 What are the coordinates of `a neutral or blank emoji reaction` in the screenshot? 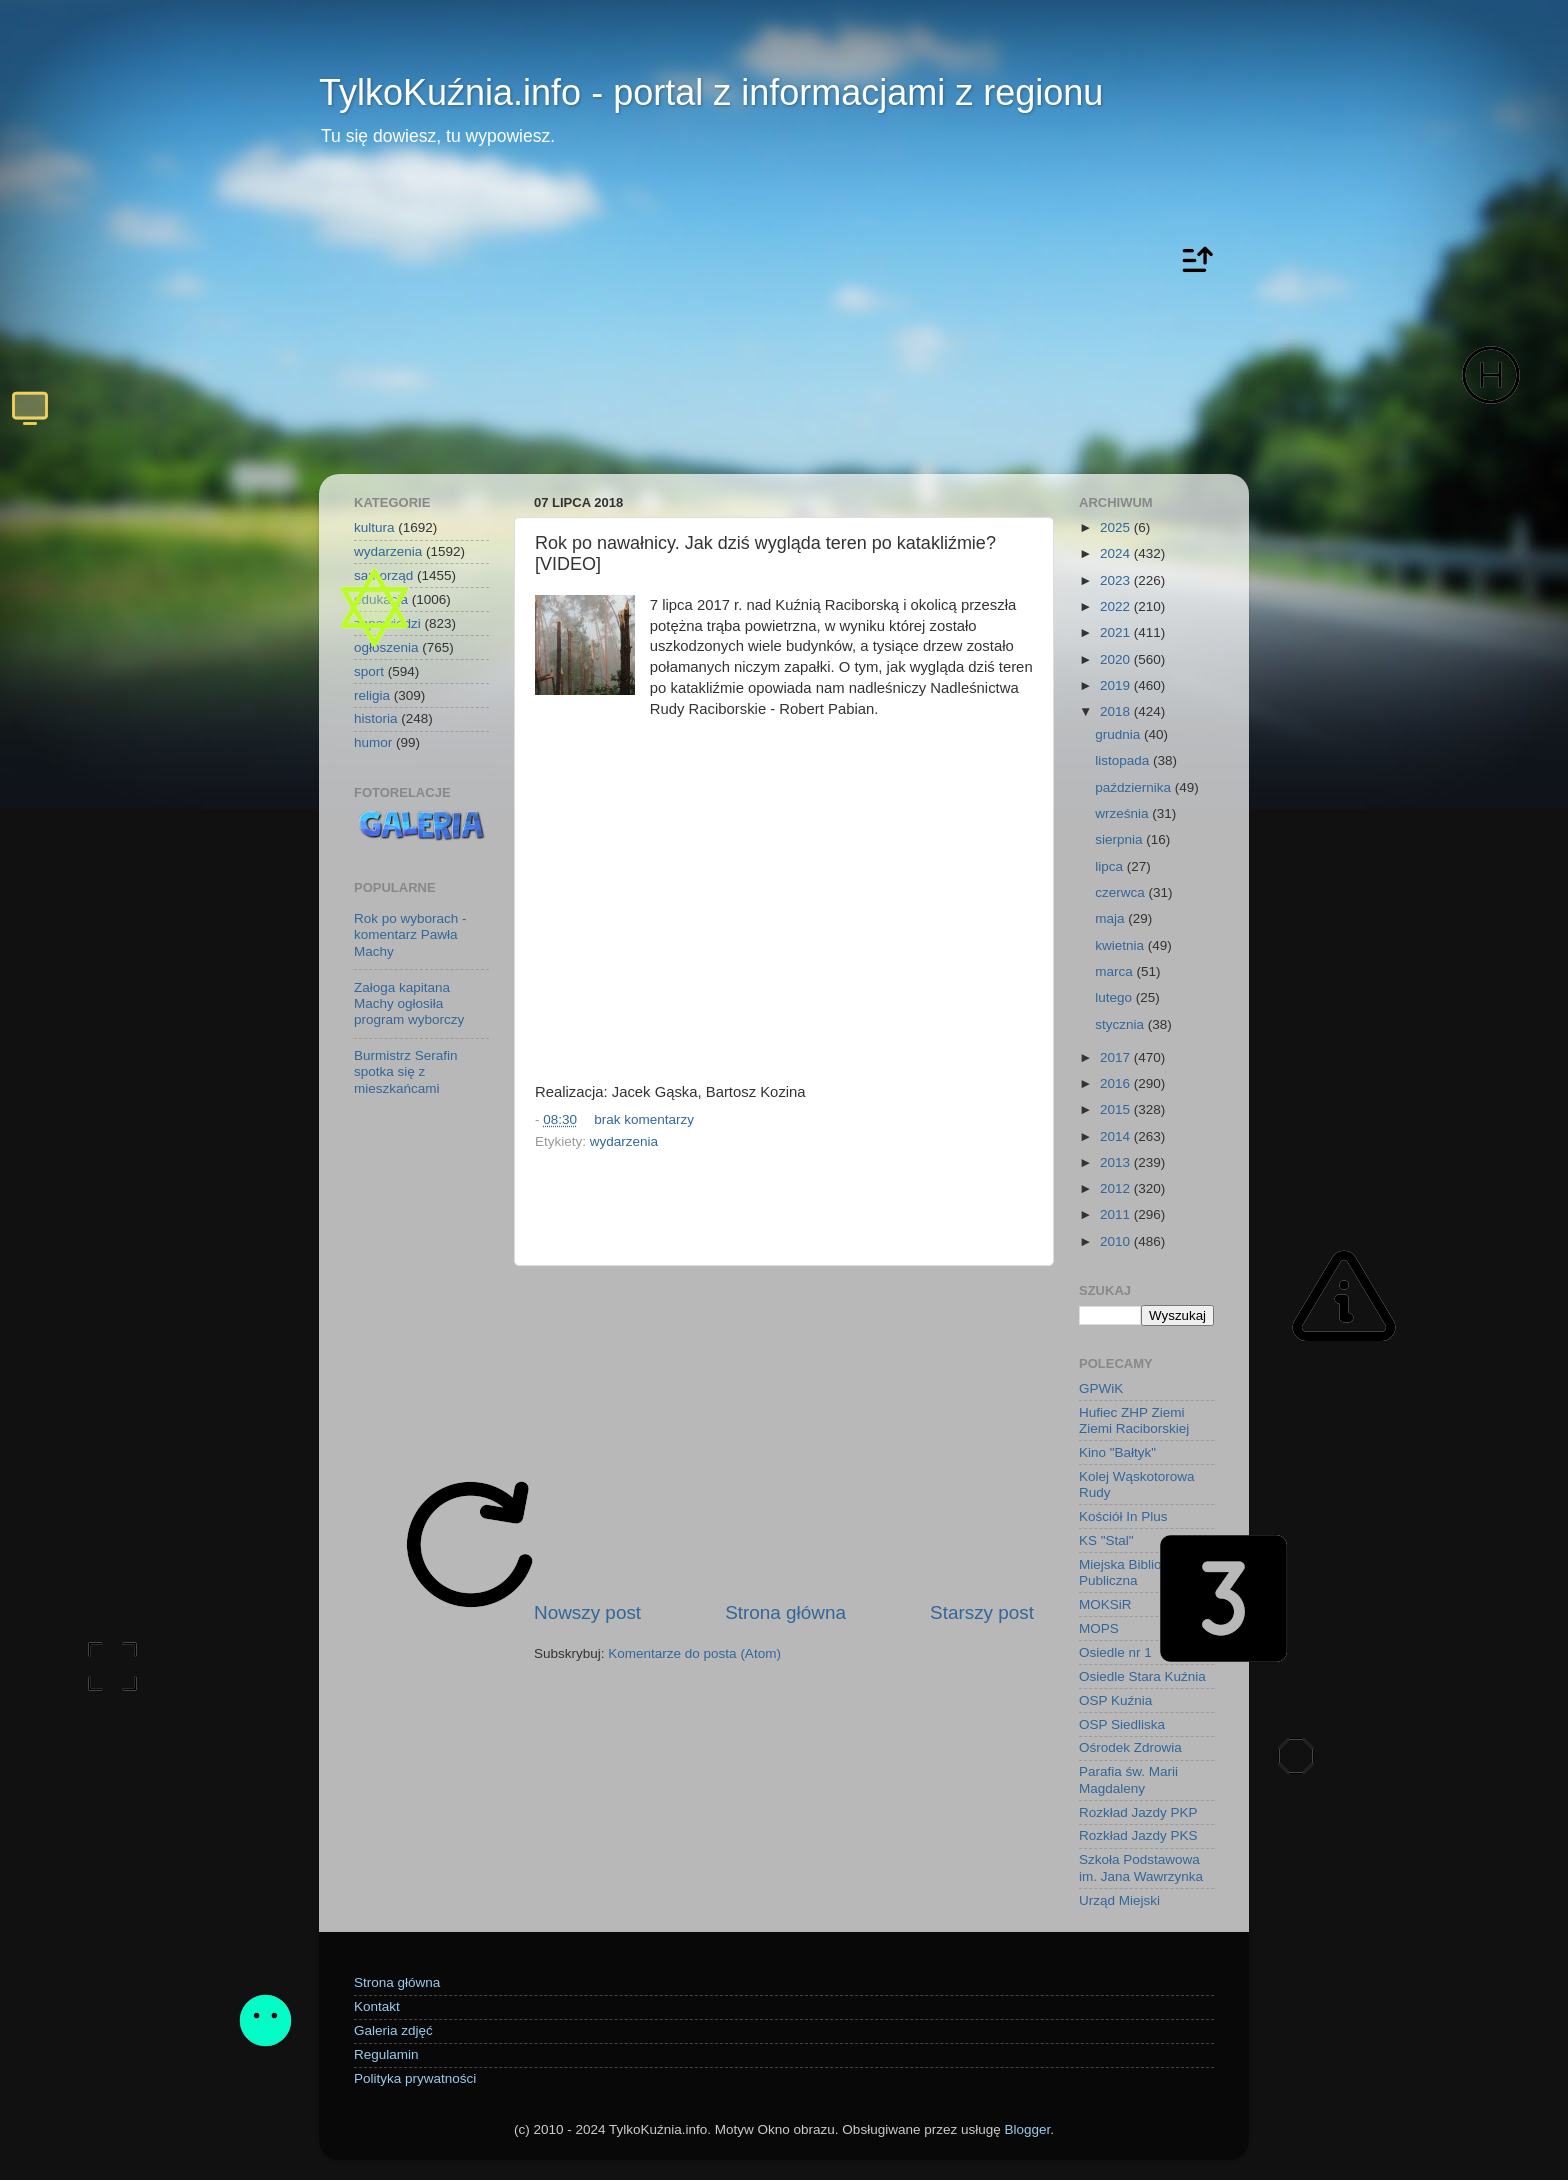 It's located at (265, 2020).